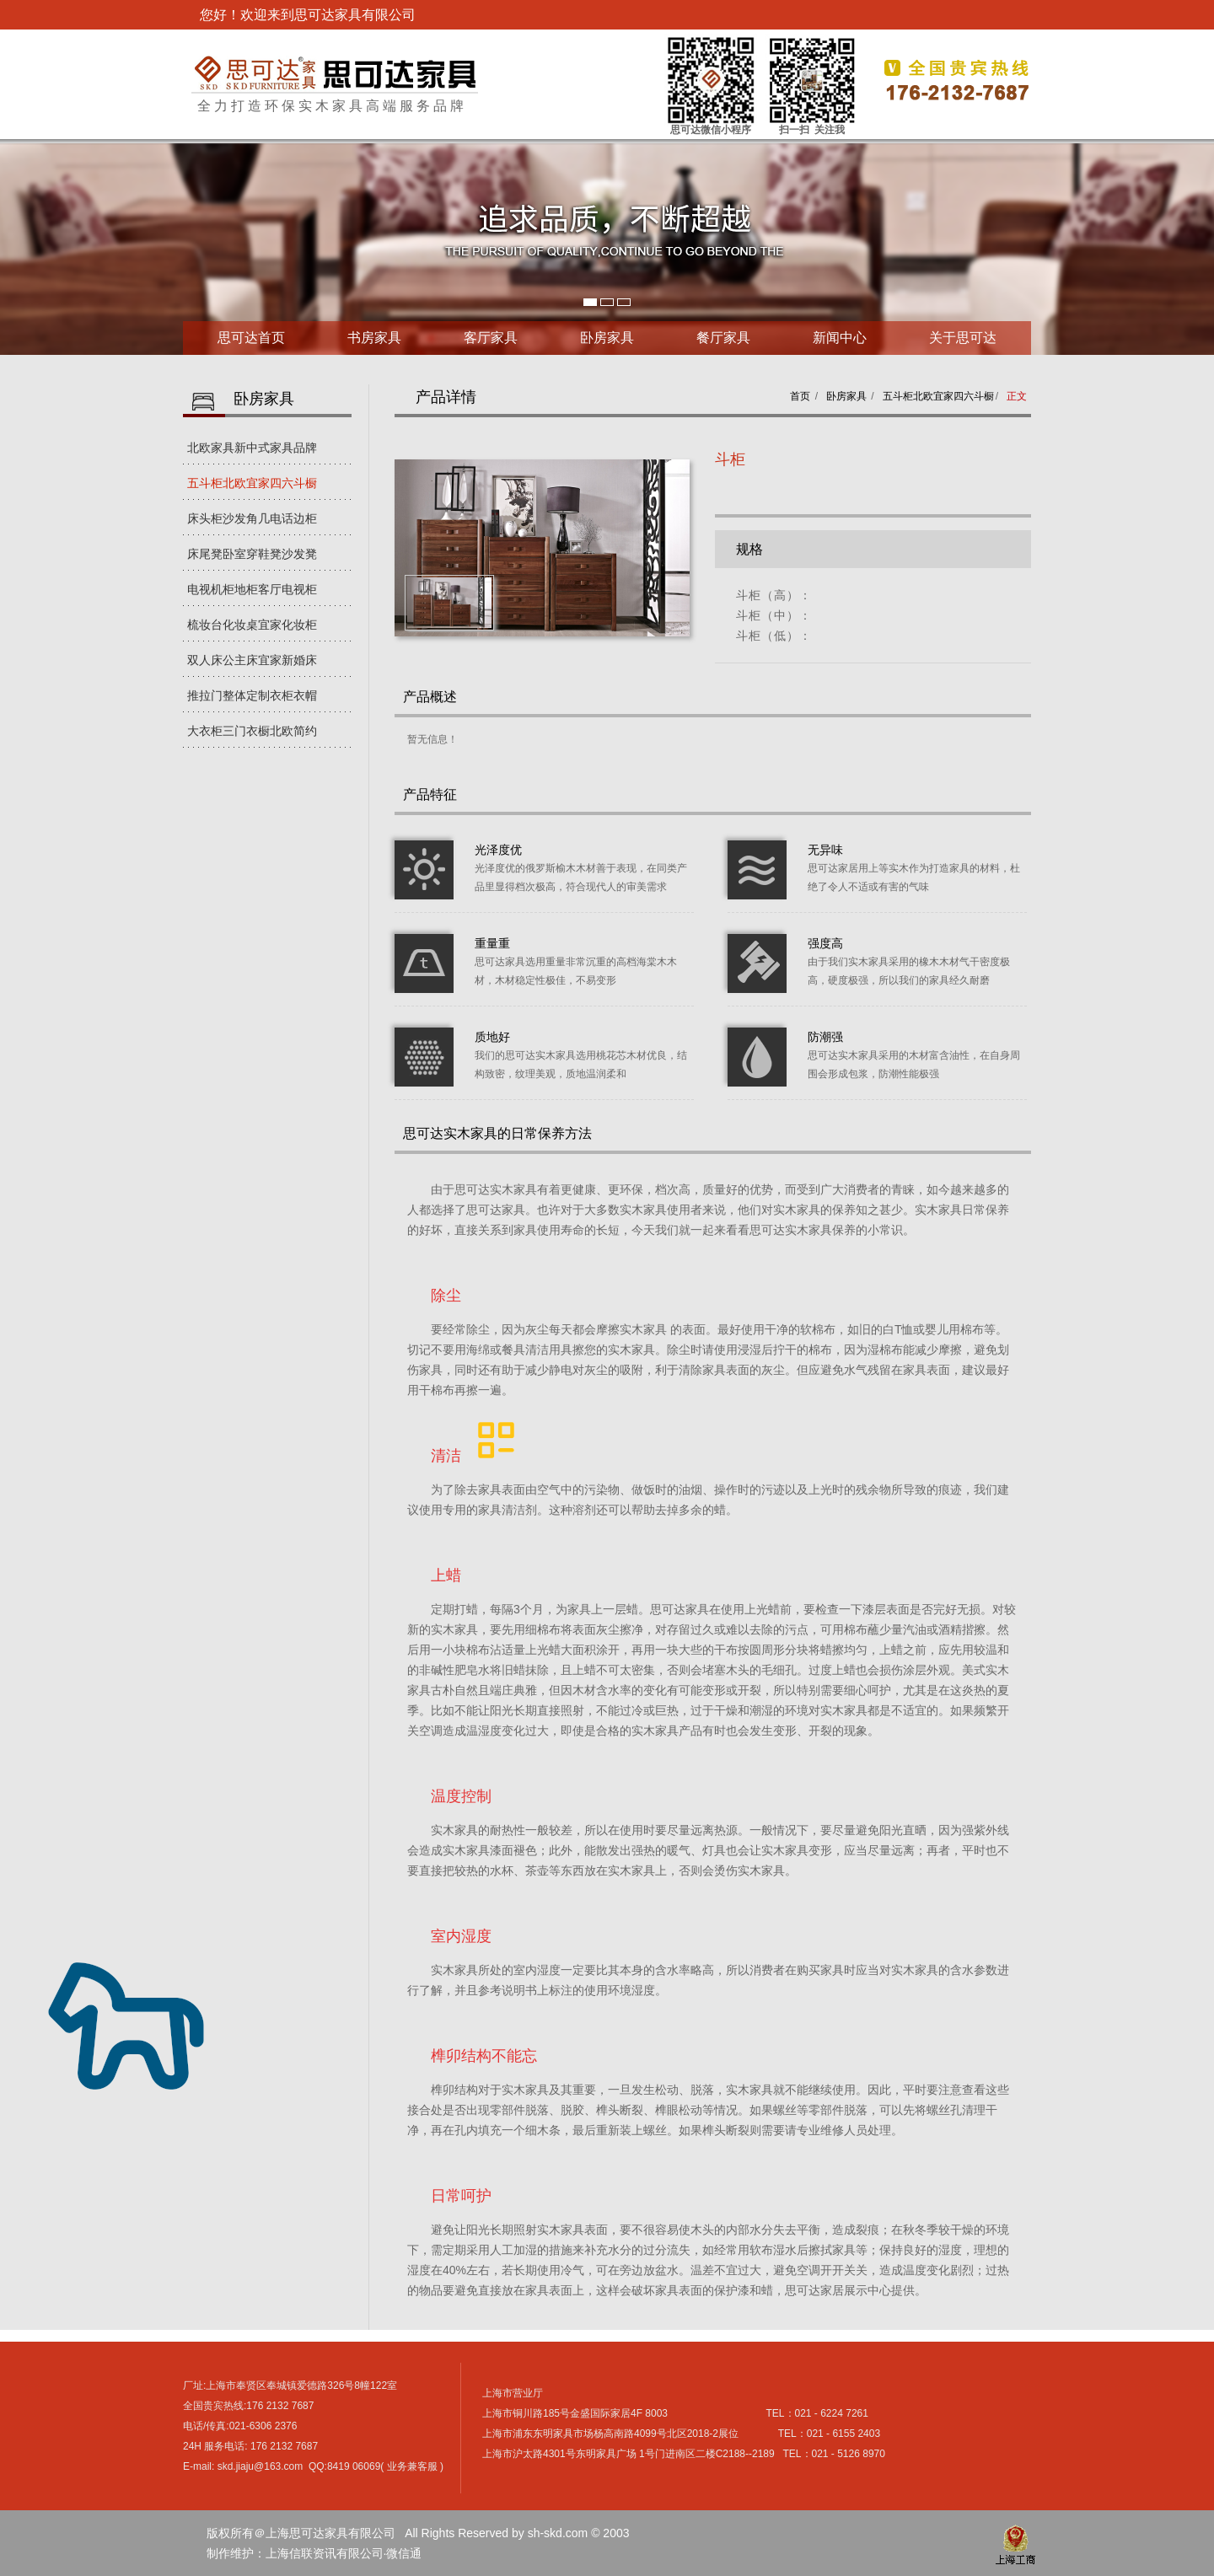 The image size is (1214, 2576). I want to click on access equestrian or horseback riding features, so click(126, 2026).